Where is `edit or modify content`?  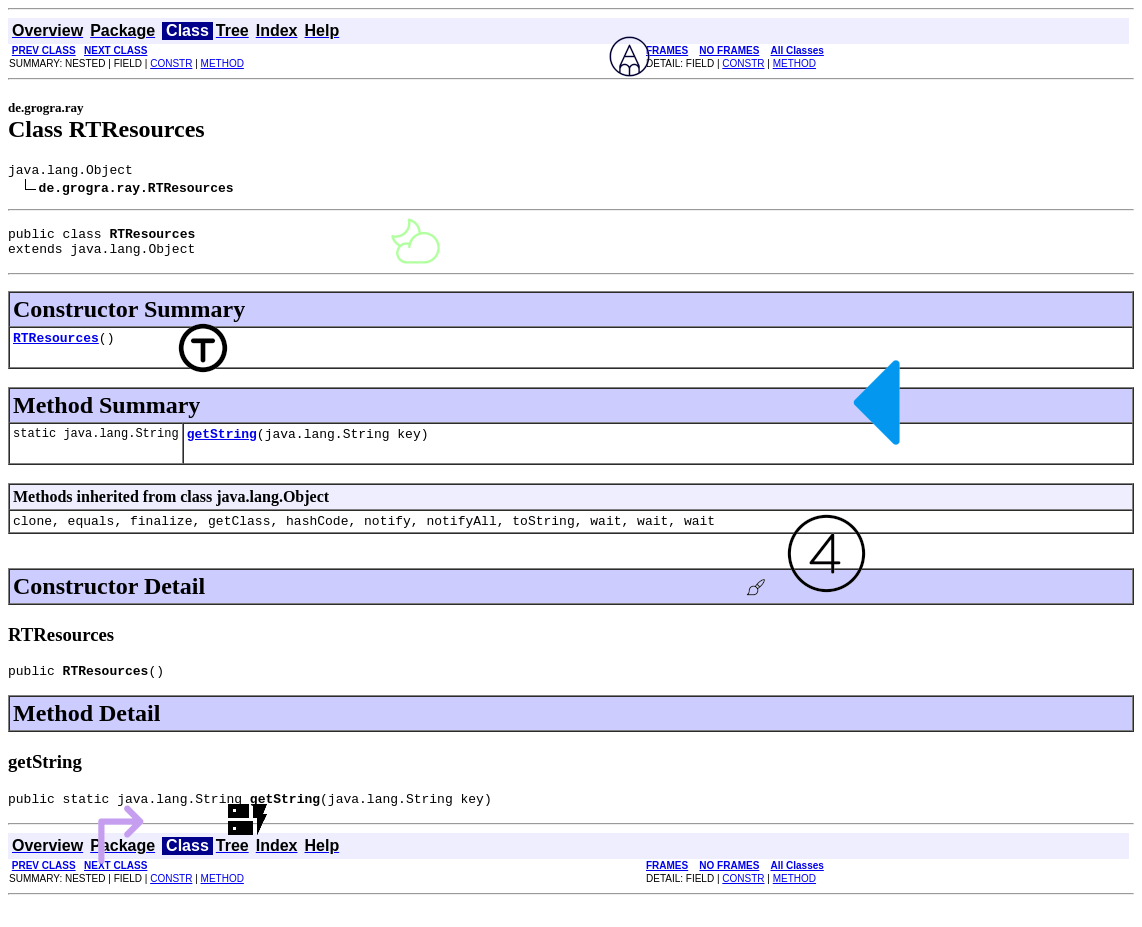 edit or modify content is located at coordinates (629, 56).